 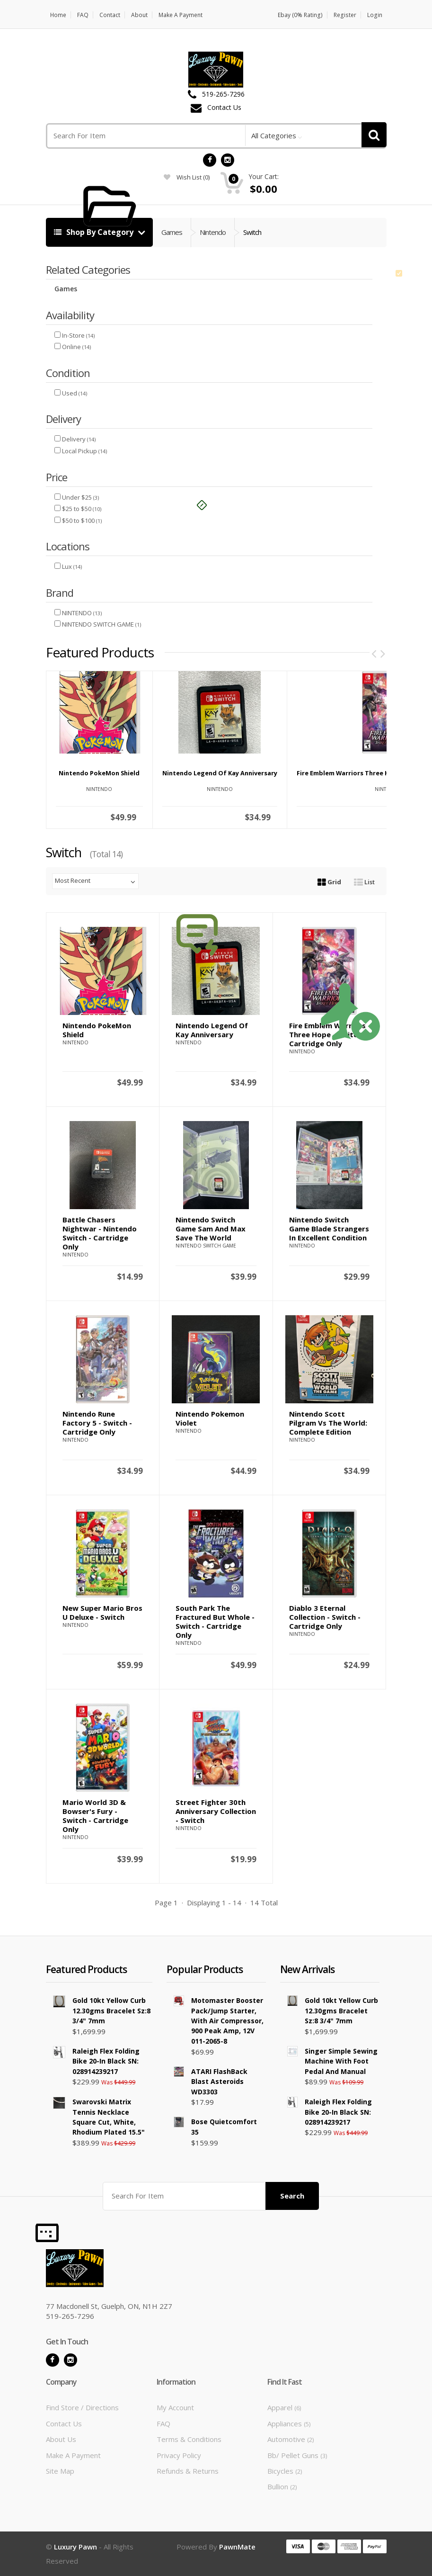 What do you see at coordinates (348, 1012) in the screenshot?
I see `cancel flight booking` at bounding box center [348, 1012].